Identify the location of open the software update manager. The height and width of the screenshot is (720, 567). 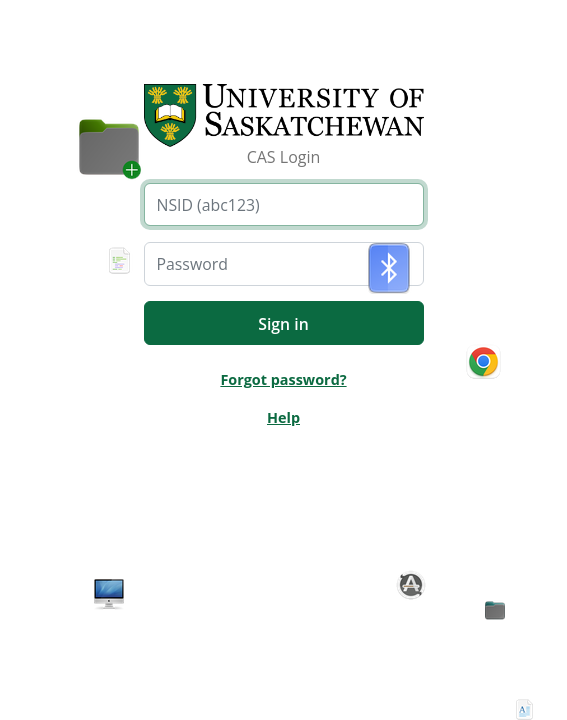
(411, 585).